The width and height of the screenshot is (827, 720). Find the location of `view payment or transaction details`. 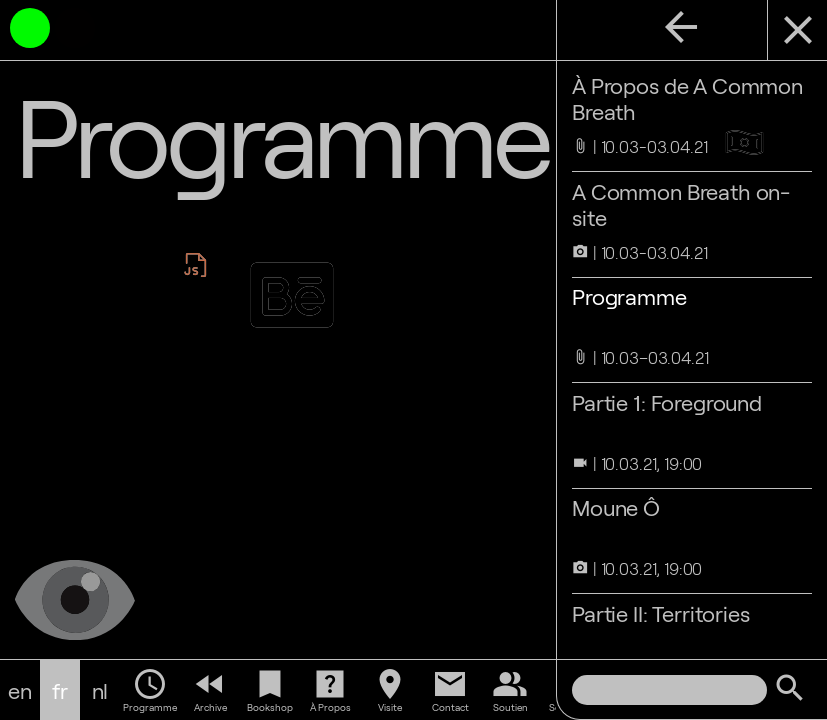

view payment or transaction details is located at coordinates (744, 142).